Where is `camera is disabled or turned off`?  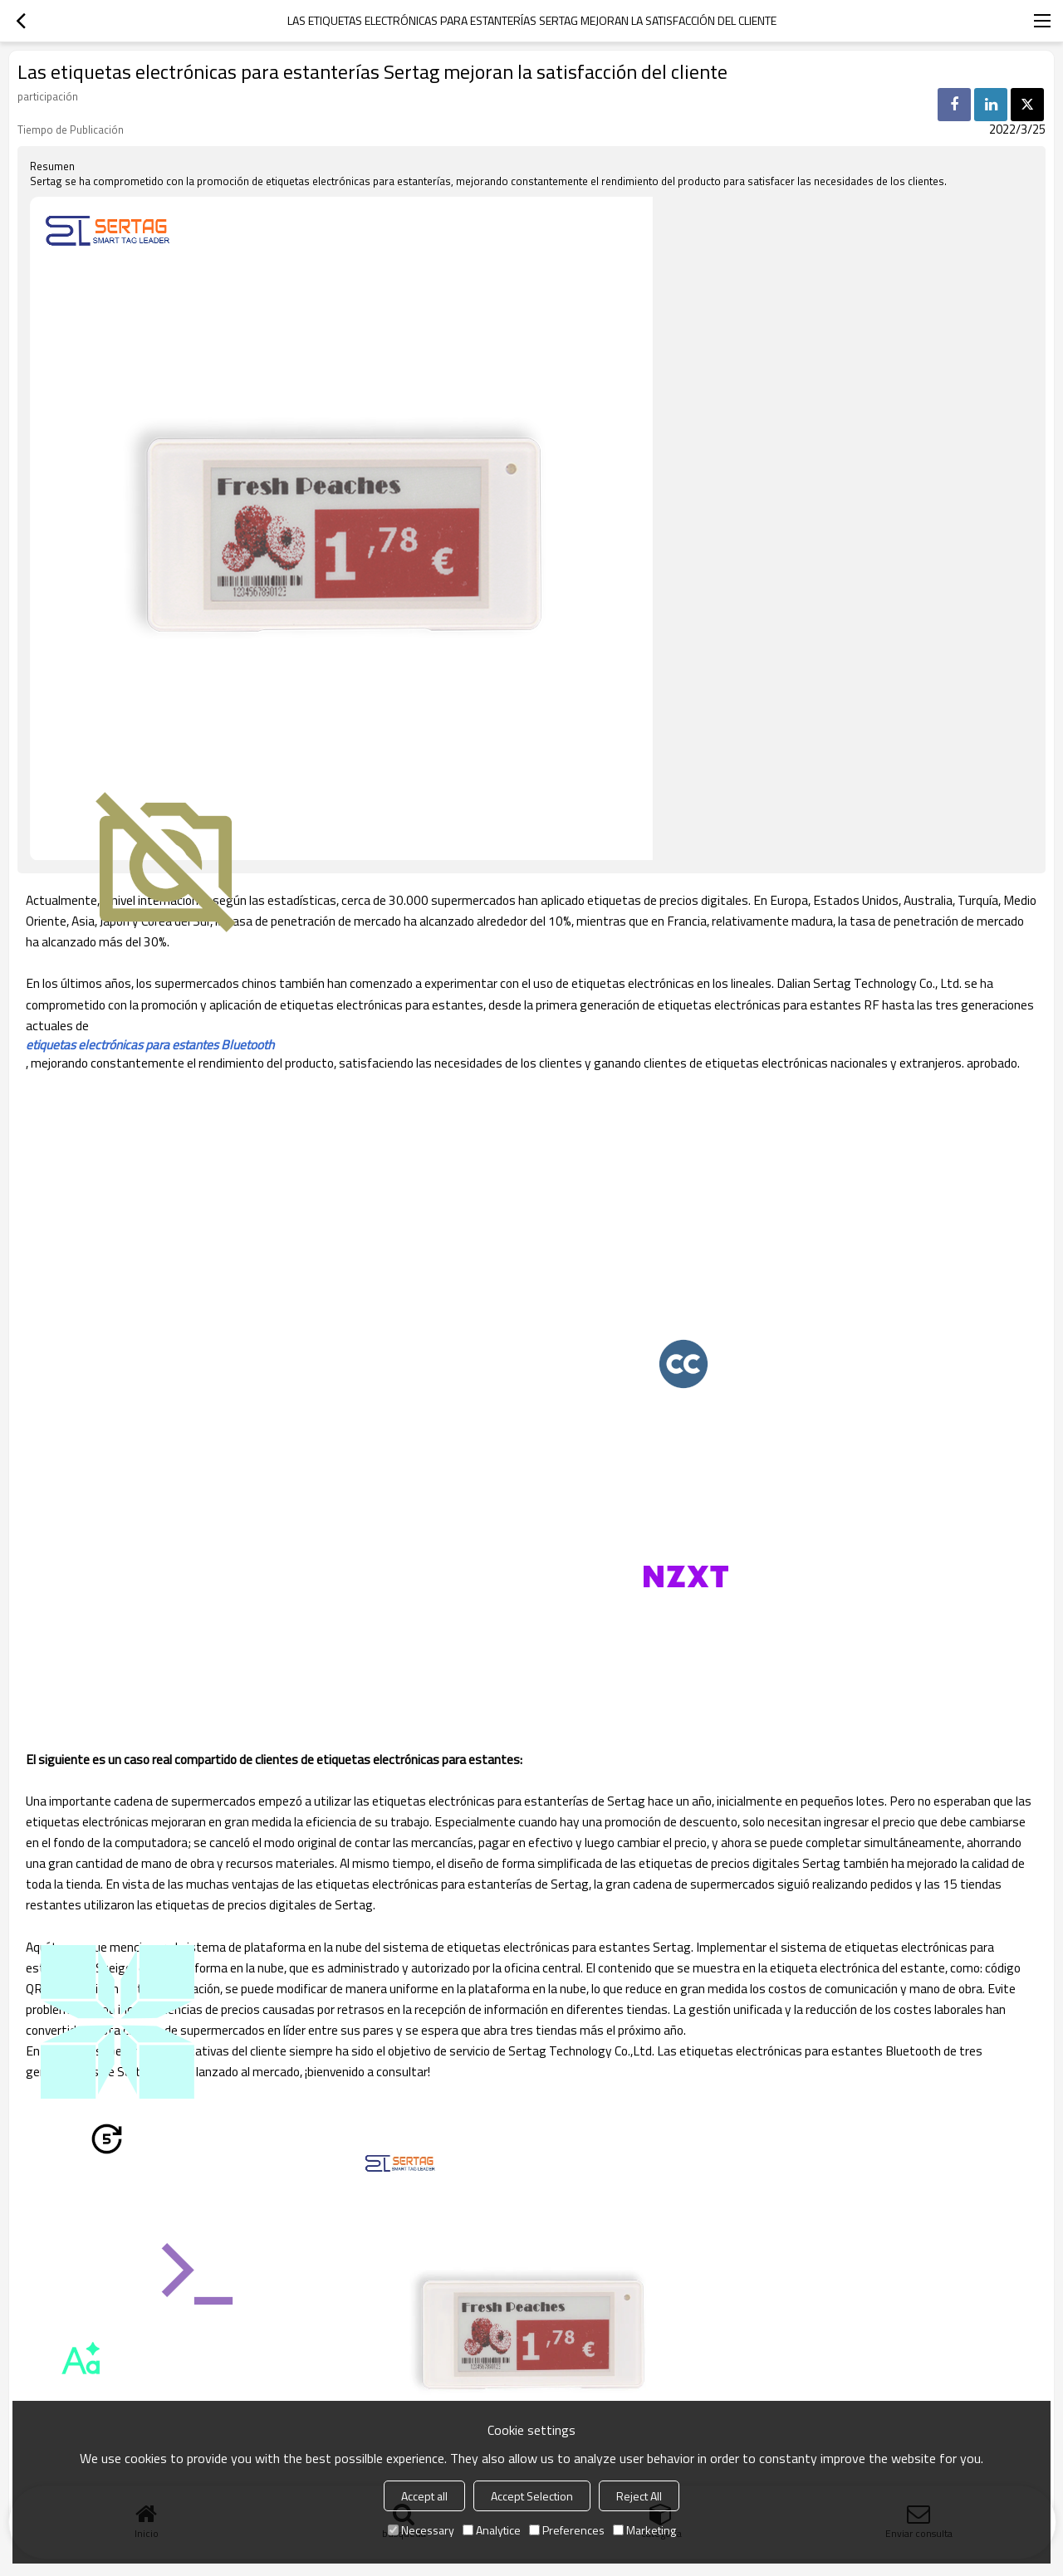 camera is disabled or turned off is located at coordinates (165, 862).